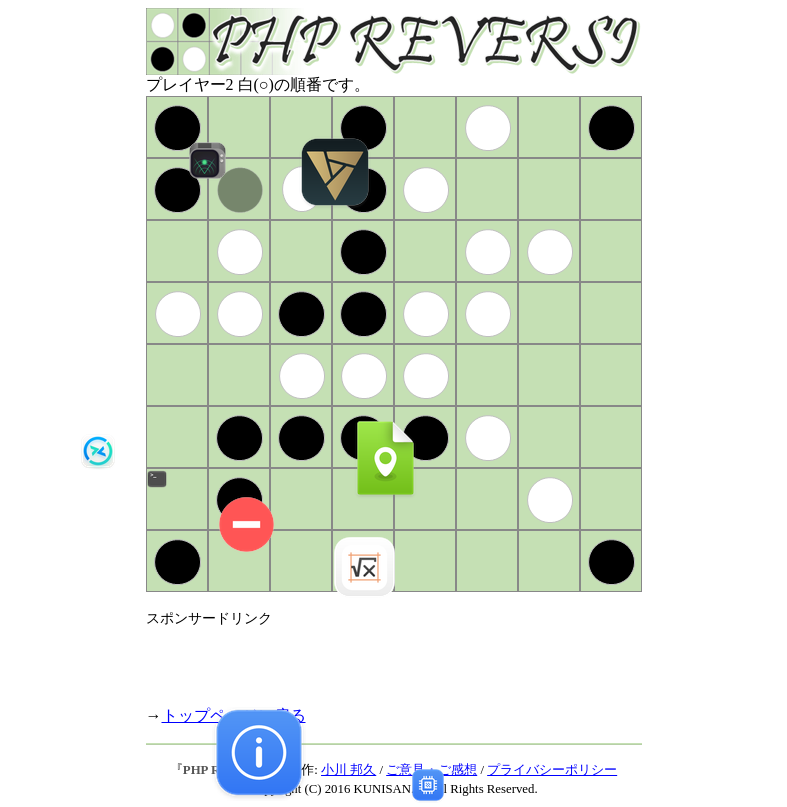  I want to click on browse electronics or hardware apps, so click(428, 785).